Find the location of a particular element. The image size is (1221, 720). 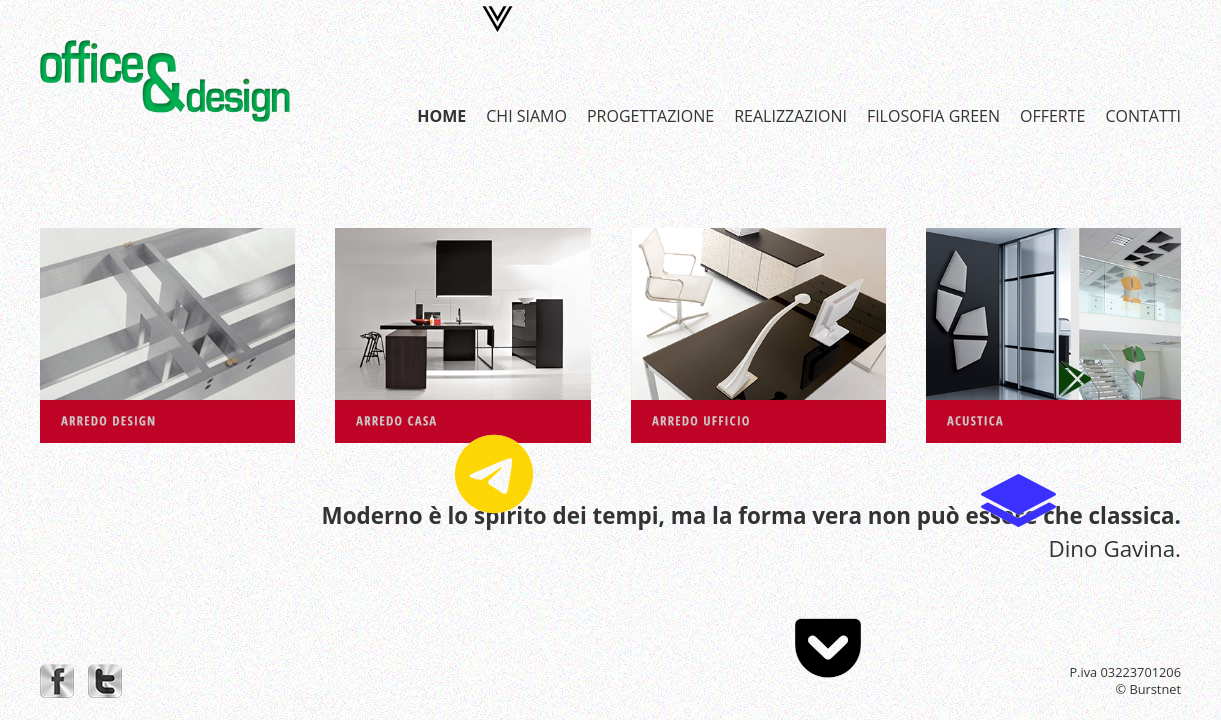

open the Google Play Store is located at coordinates (1075, 379).